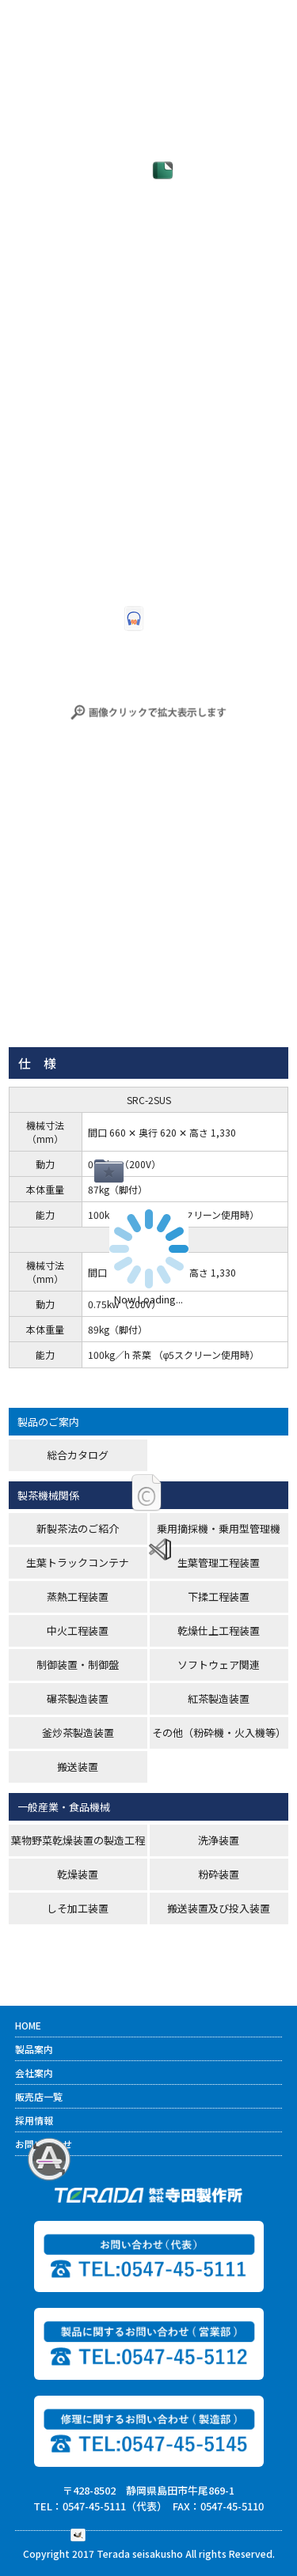  I want to click on change desktop wallpaper settings, so click(162, 169).